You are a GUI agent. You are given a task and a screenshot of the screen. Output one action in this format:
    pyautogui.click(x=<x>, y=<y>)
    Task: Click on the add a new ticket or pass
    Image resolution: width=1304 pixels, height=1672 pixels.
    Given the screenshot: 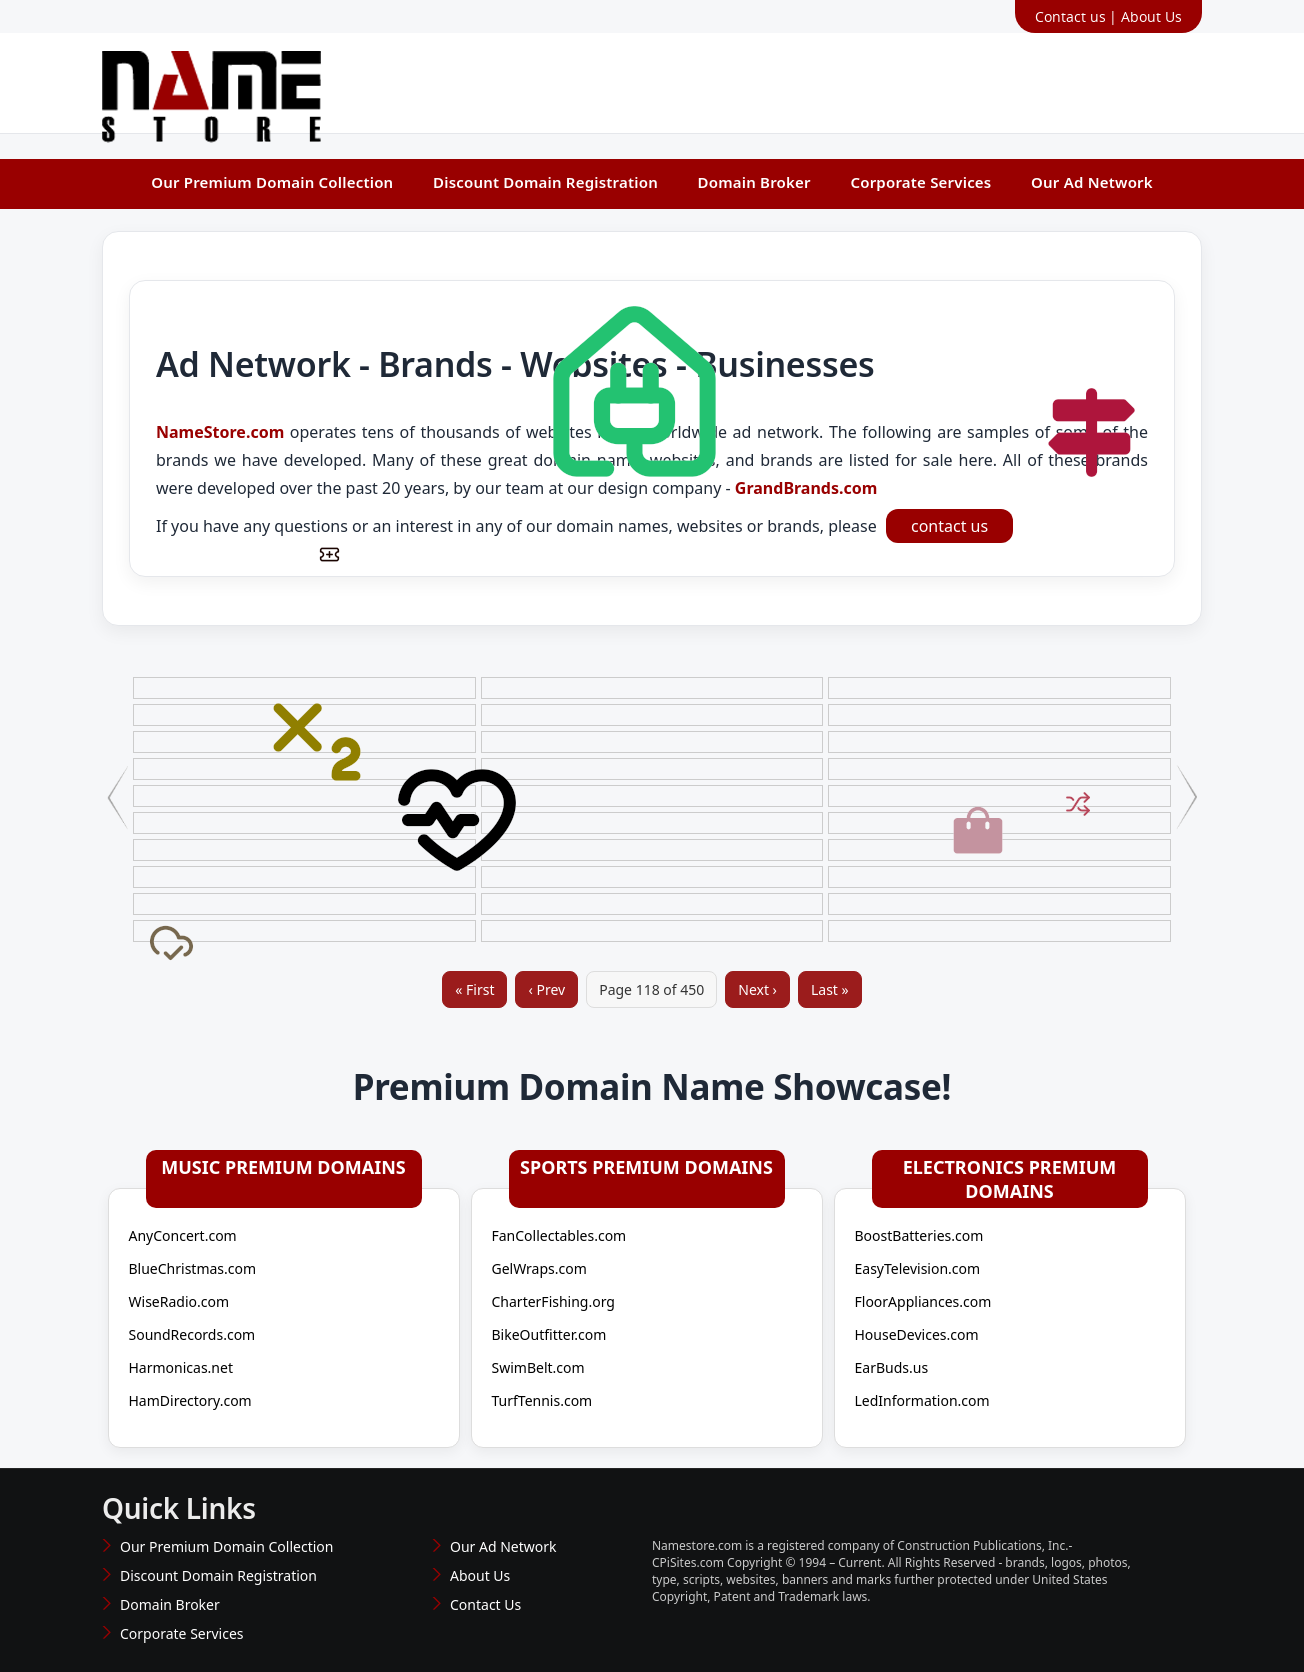 What is the action you would take?
    pyautogui.click(x=329, y=554)
    